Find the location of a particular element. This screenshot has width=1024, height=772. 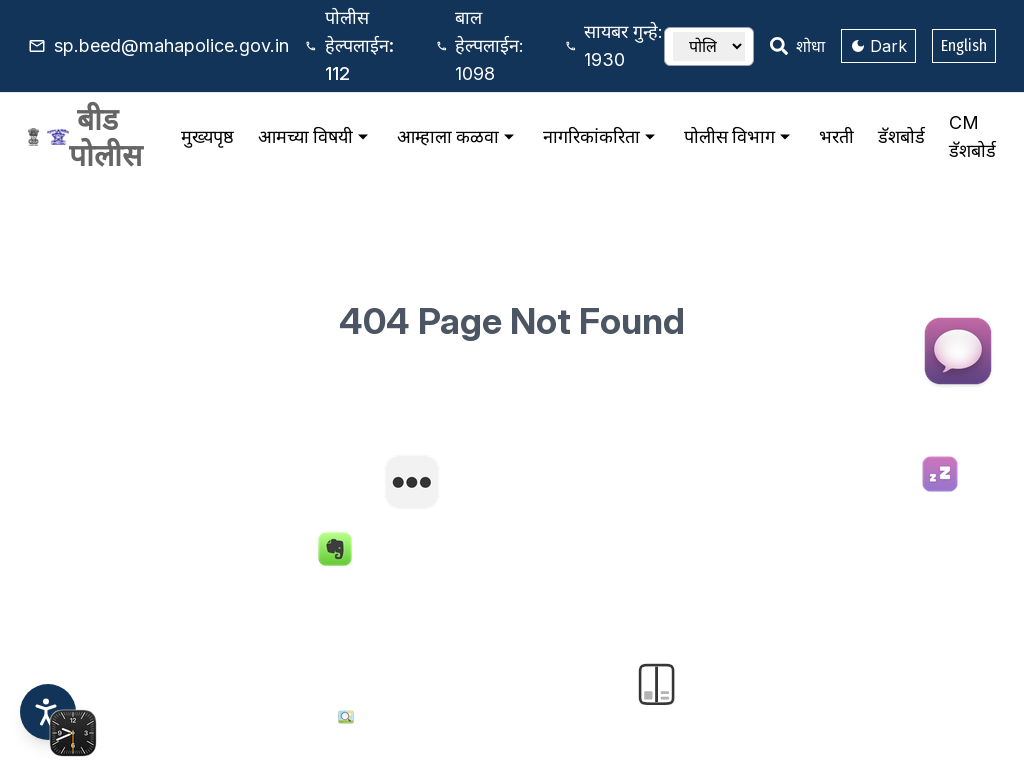

open evernote note-taking app is located at coordinates (335, 549).